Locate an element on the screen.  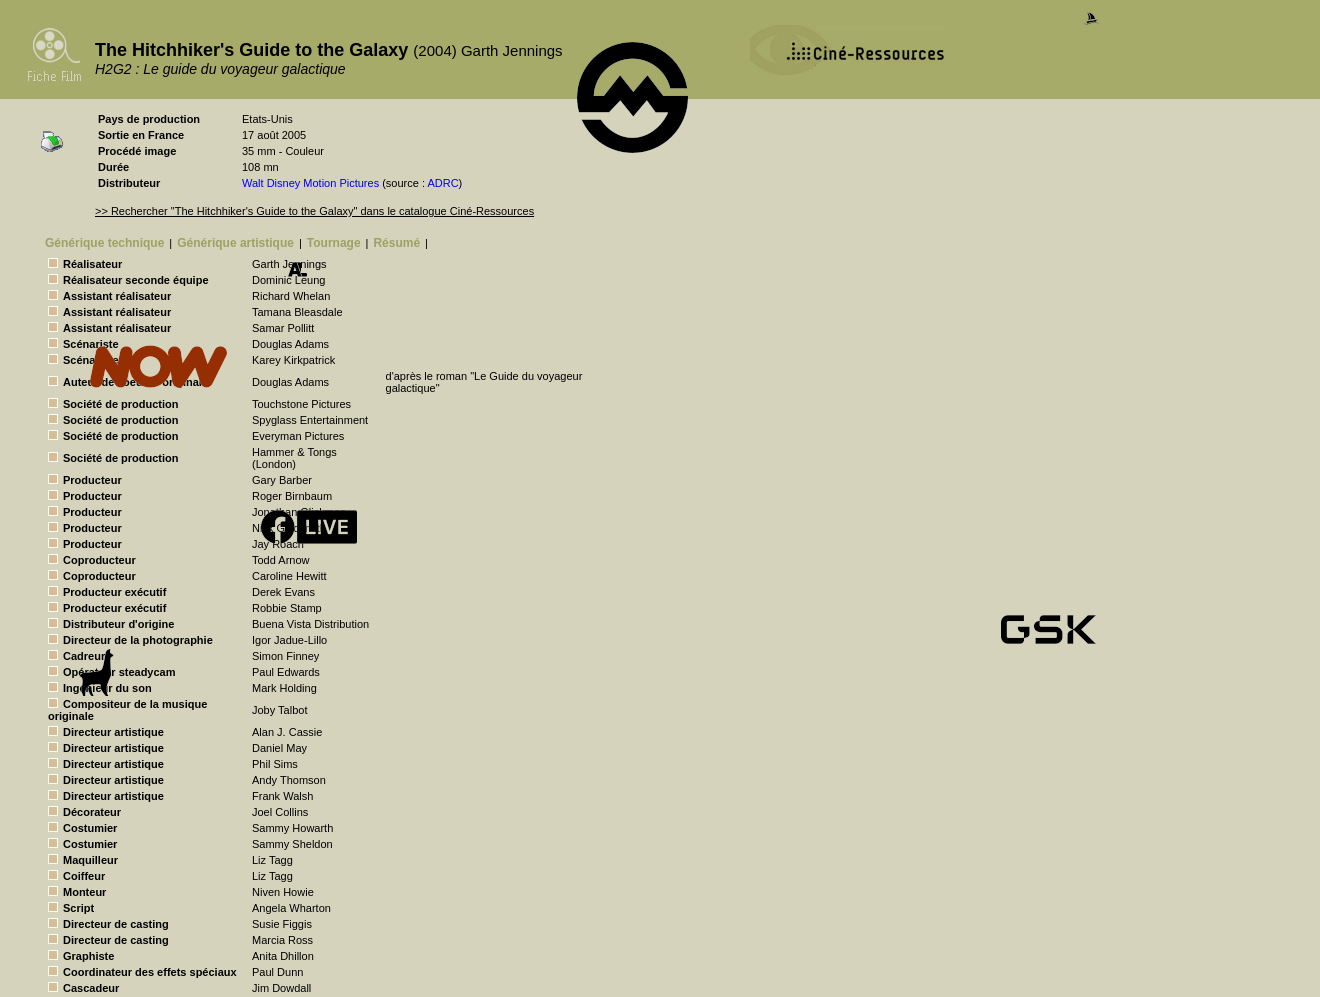
tina cms logo is located at coordinates (96, 672).